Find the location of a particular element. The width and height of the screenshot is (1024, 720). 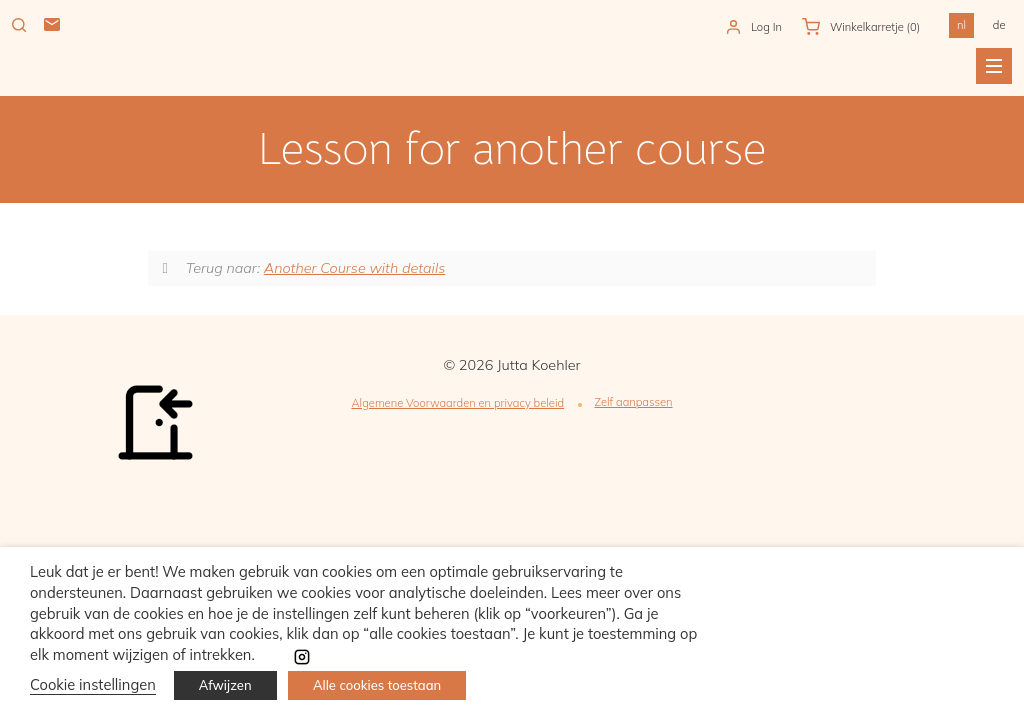

log in or sign in to your account is located at coordinates (155, 422).